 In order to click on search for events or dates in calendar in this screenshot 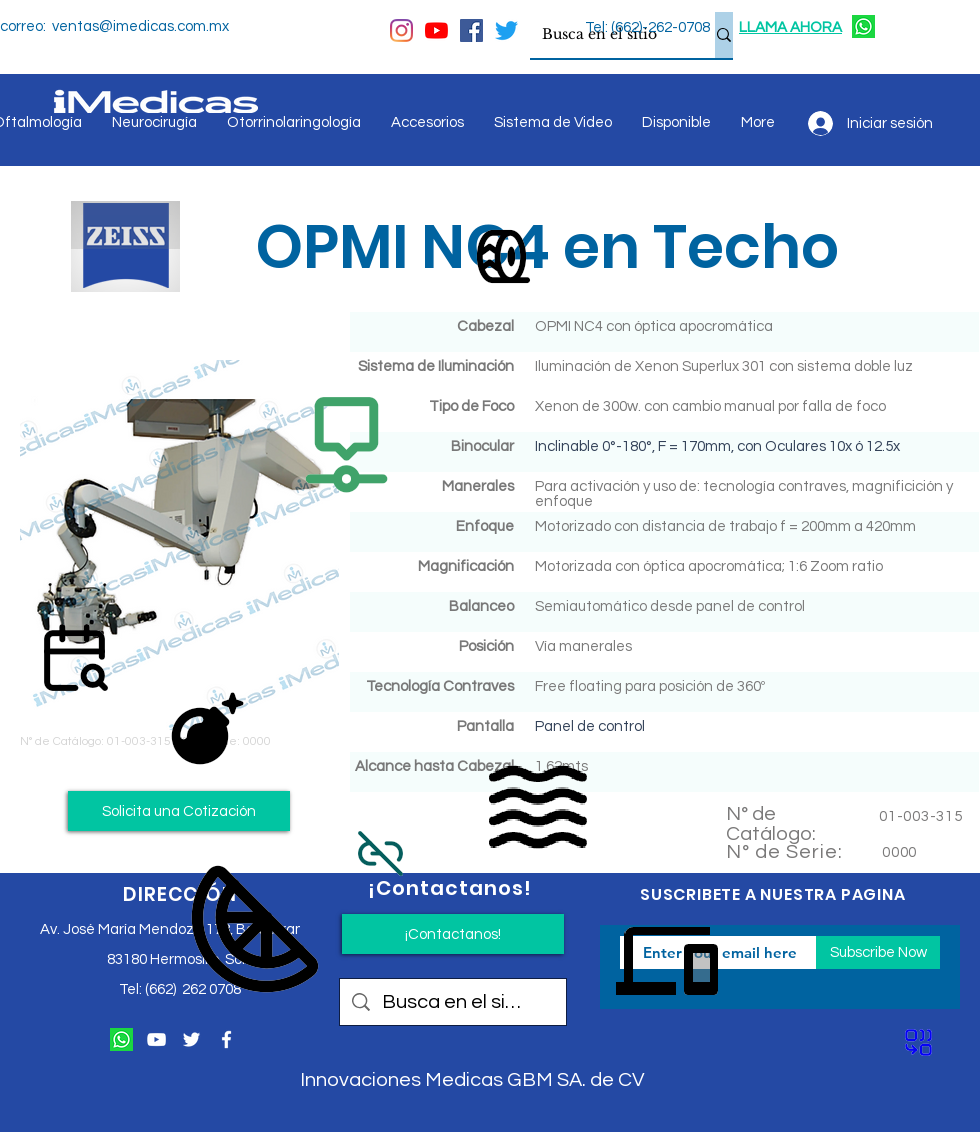, I will do `click(74, 657)`.